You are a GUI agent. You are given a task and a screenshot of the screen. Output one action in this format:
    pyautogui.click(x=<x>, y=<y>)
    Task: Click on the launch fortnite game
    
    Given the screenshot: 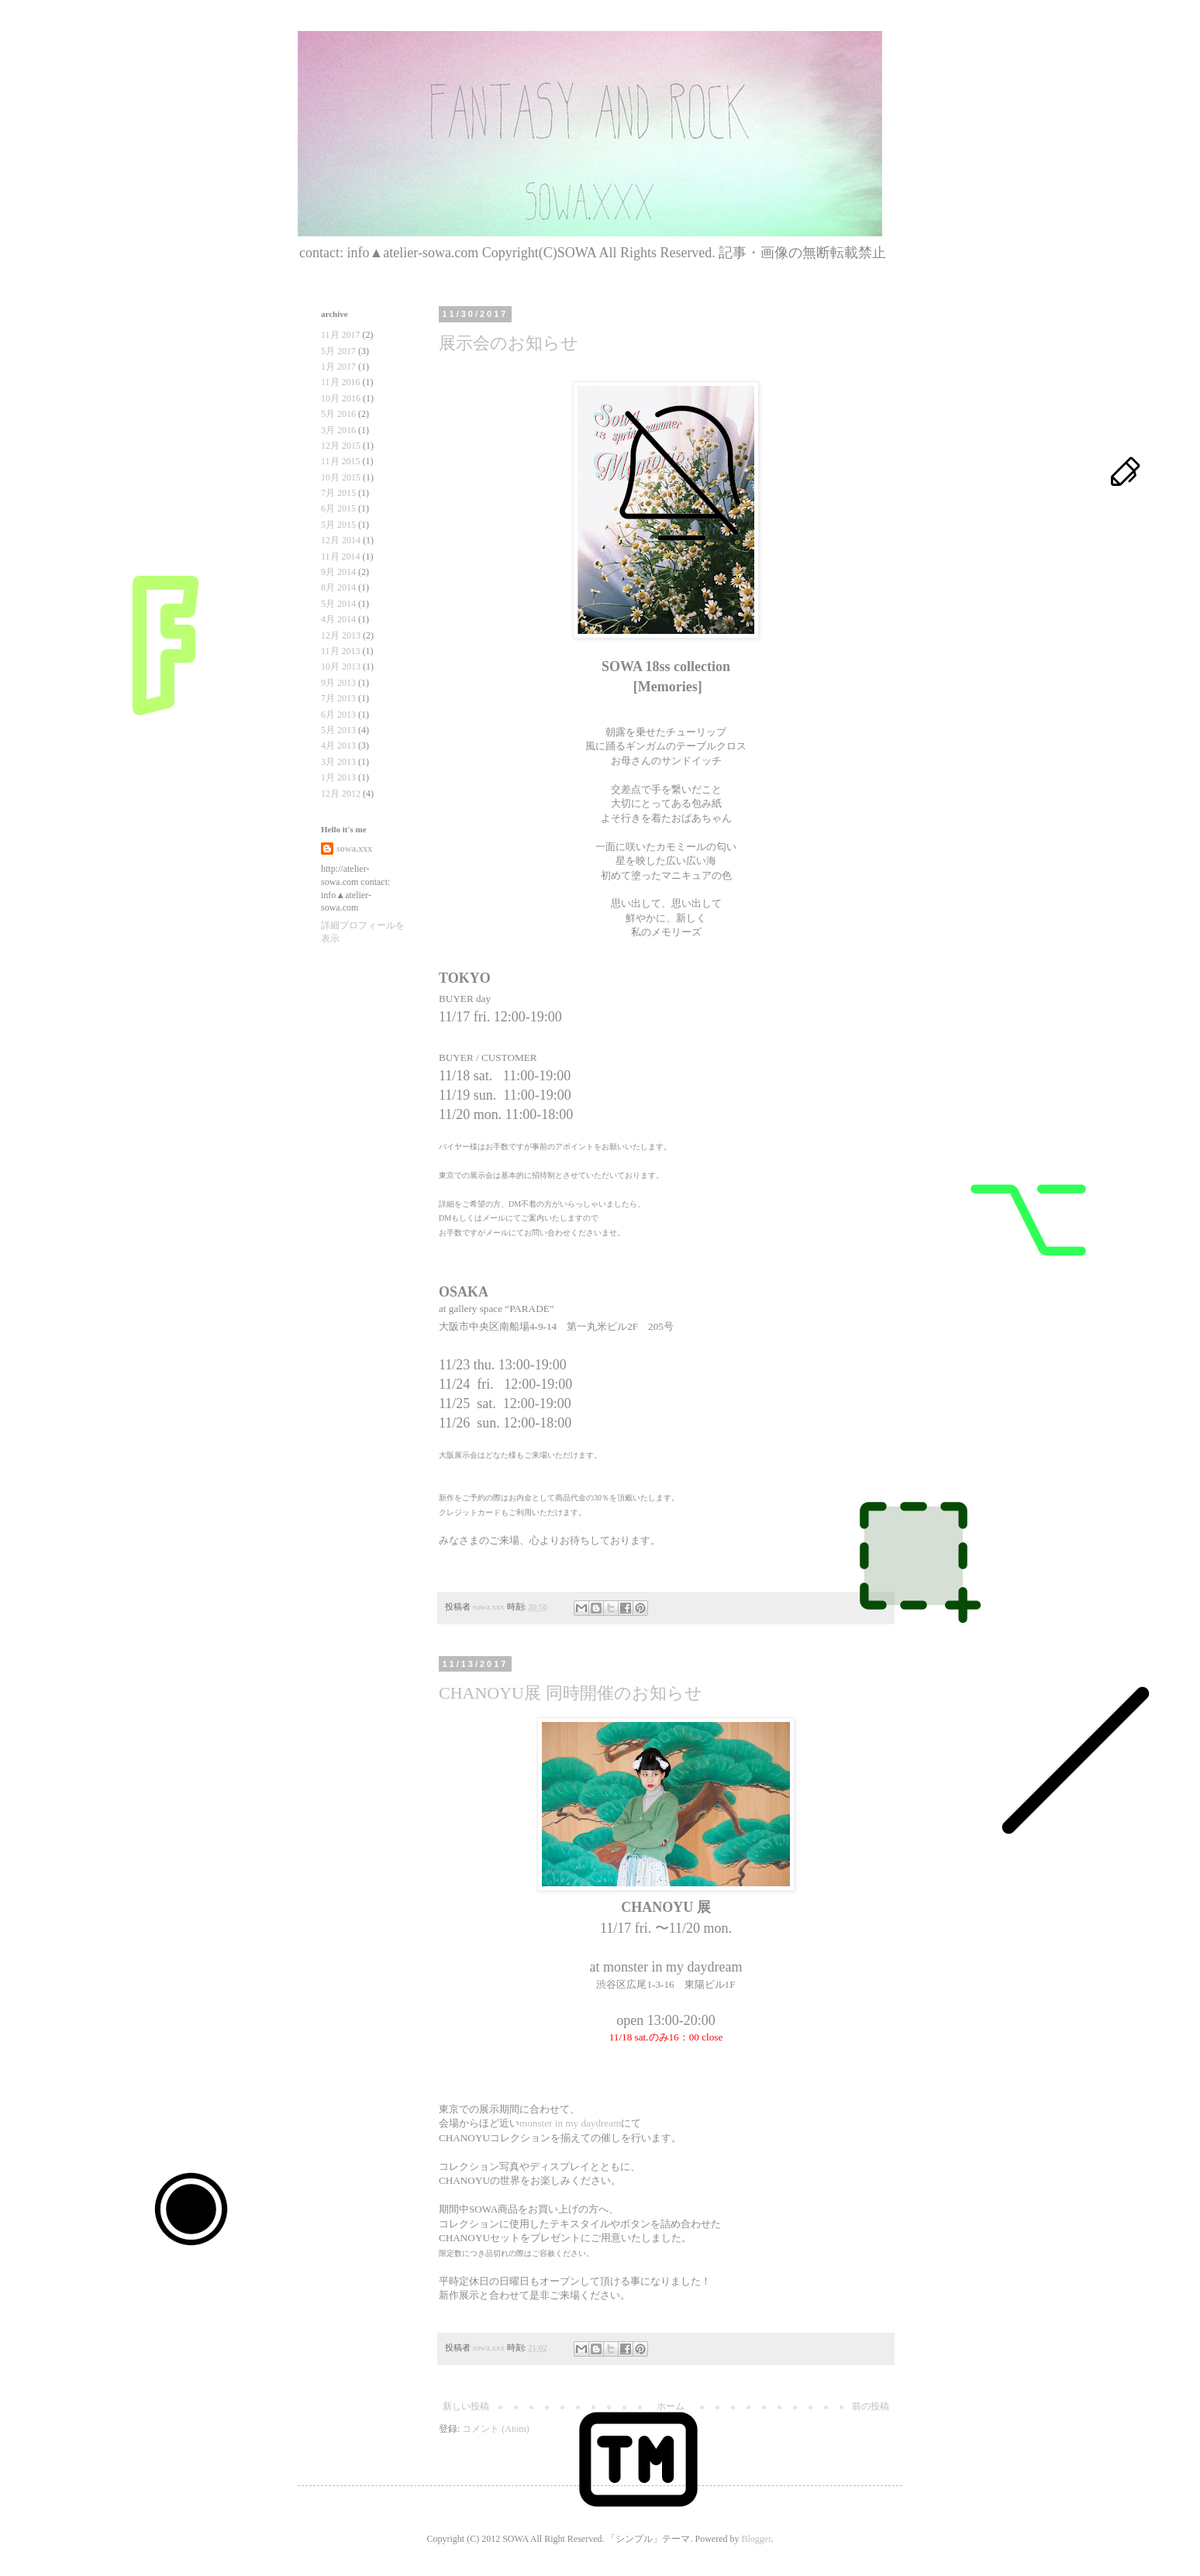 What is the action you would take?
    pyautogui.click(x=167, y=646)
    